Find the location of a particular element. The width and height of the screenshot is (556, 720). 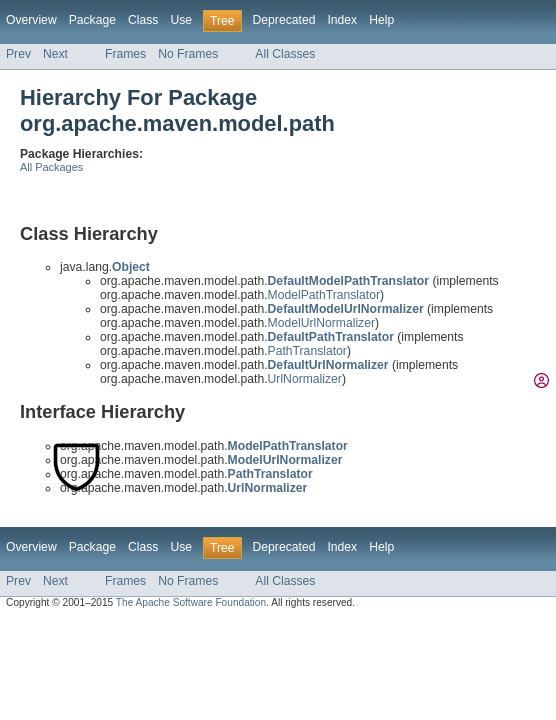

view your profile is located at coordinates (541, 380).